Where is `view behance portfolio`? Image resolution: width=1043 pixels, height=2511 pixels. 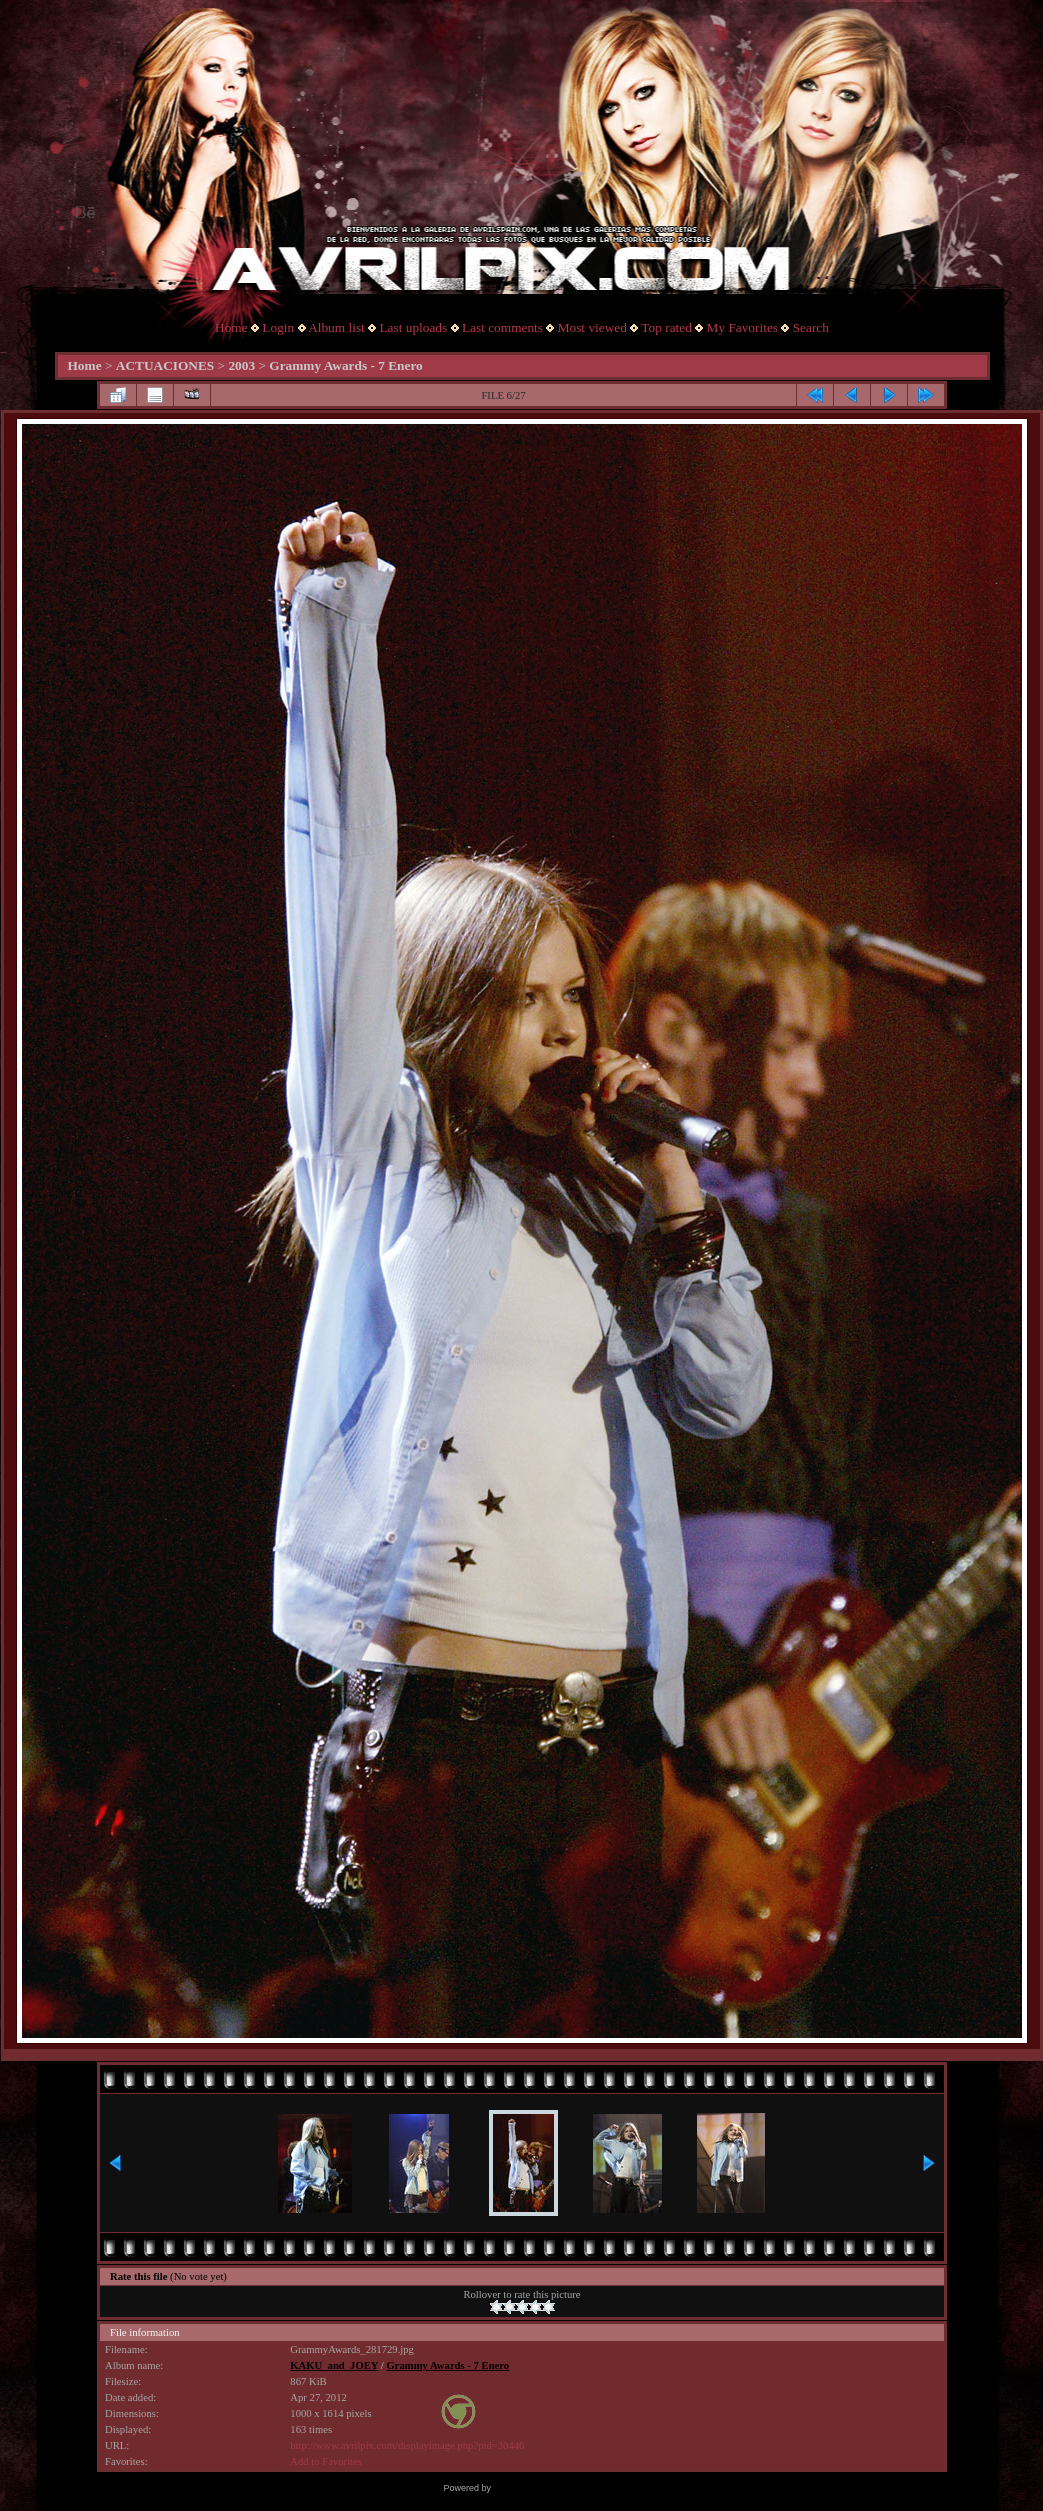
view behance portfolio is located at coordinates (85, 212).